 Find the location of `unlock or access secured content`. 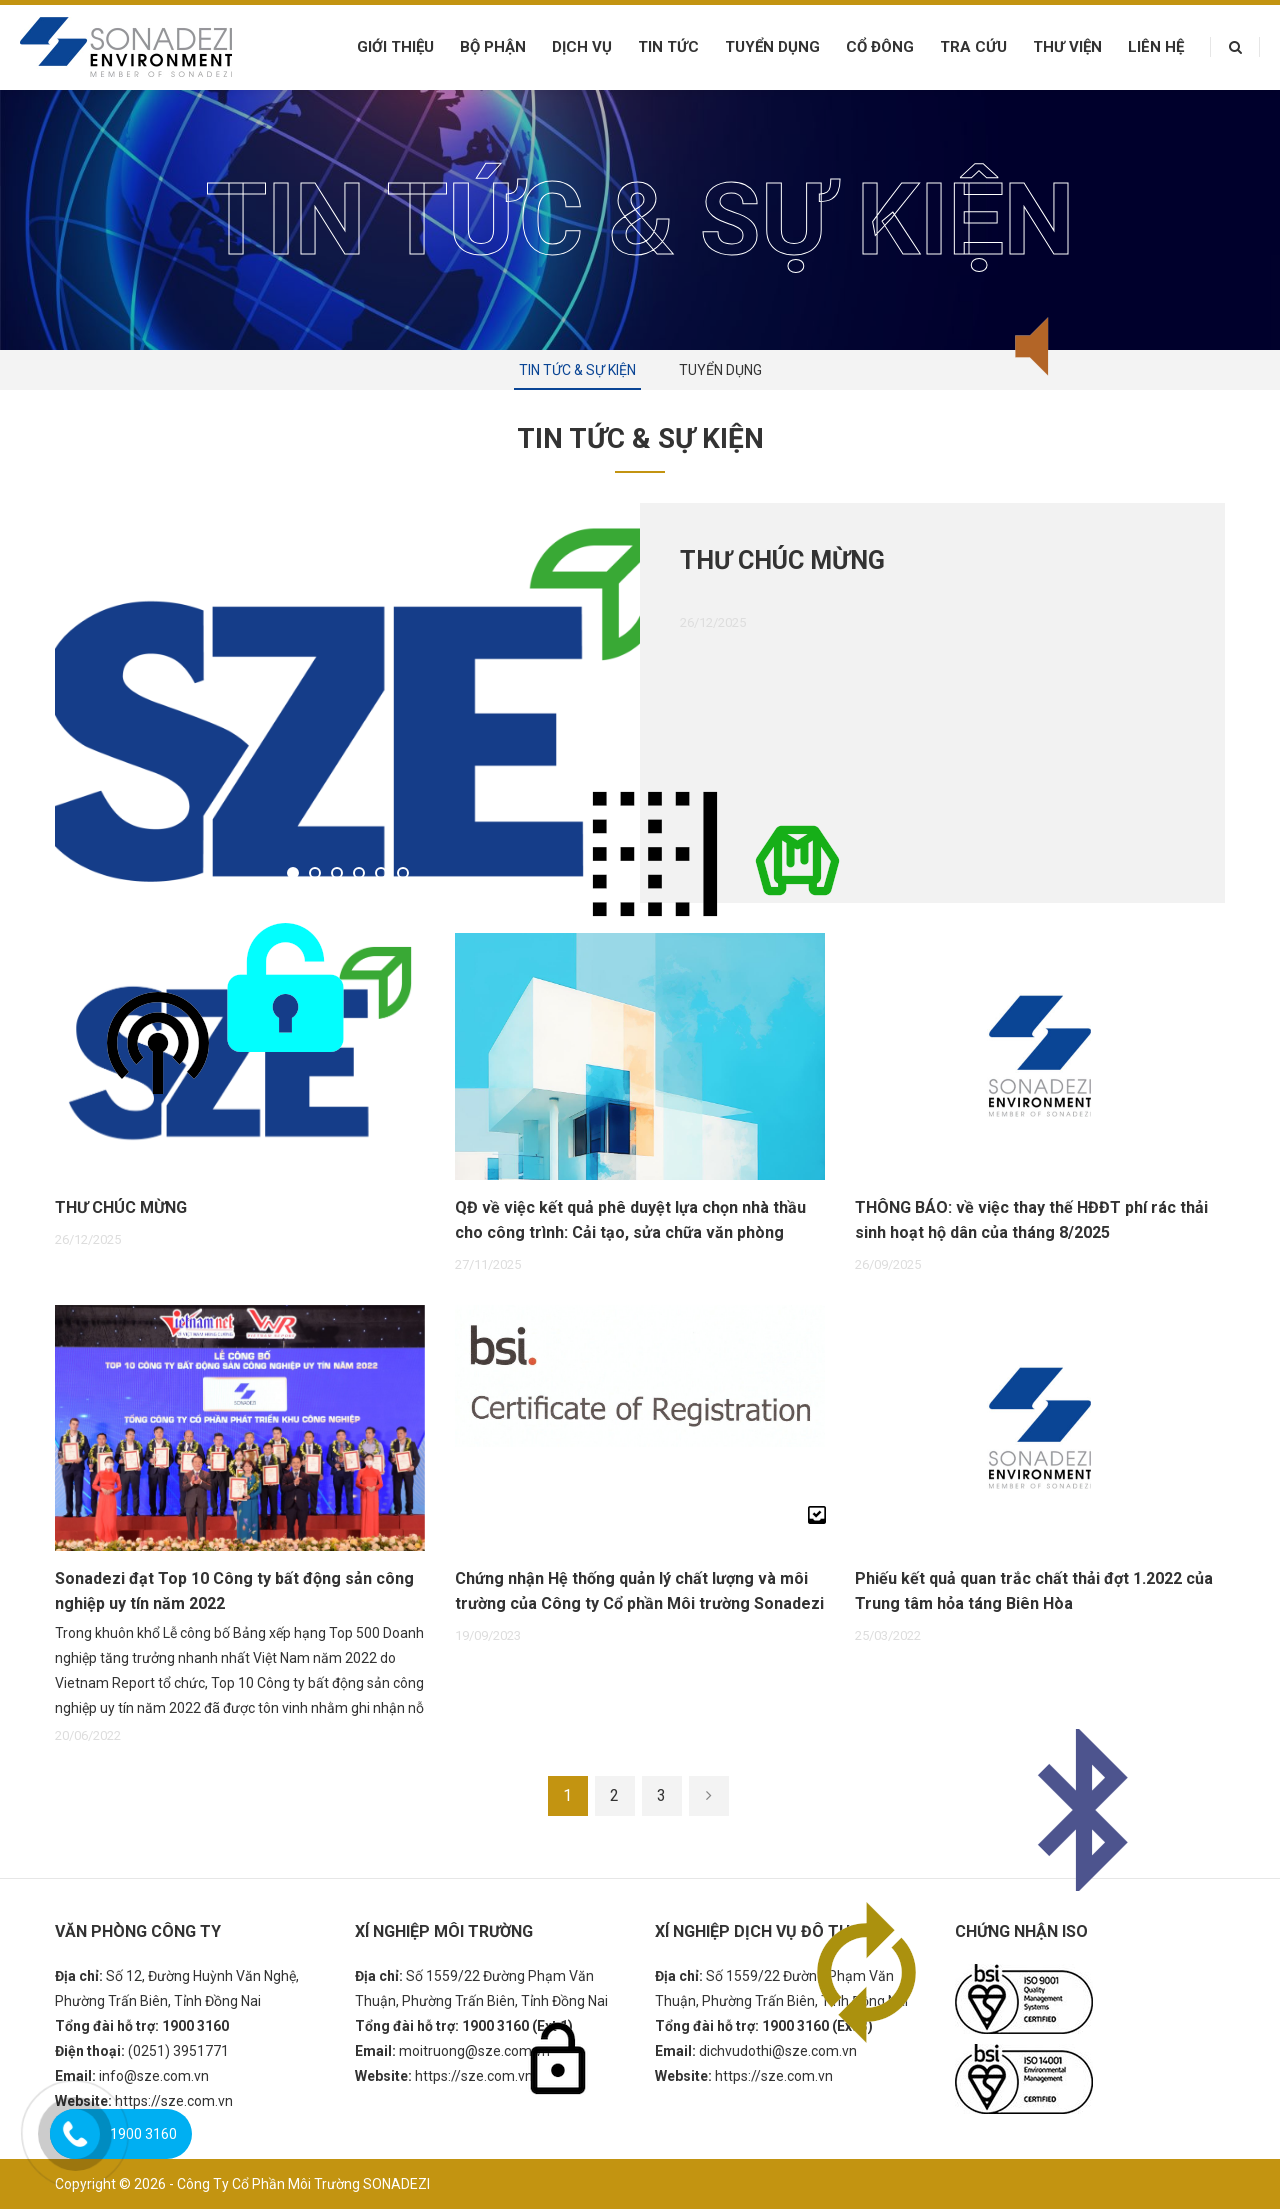

unlock or access secured content is located at coordinates (558, 2060).